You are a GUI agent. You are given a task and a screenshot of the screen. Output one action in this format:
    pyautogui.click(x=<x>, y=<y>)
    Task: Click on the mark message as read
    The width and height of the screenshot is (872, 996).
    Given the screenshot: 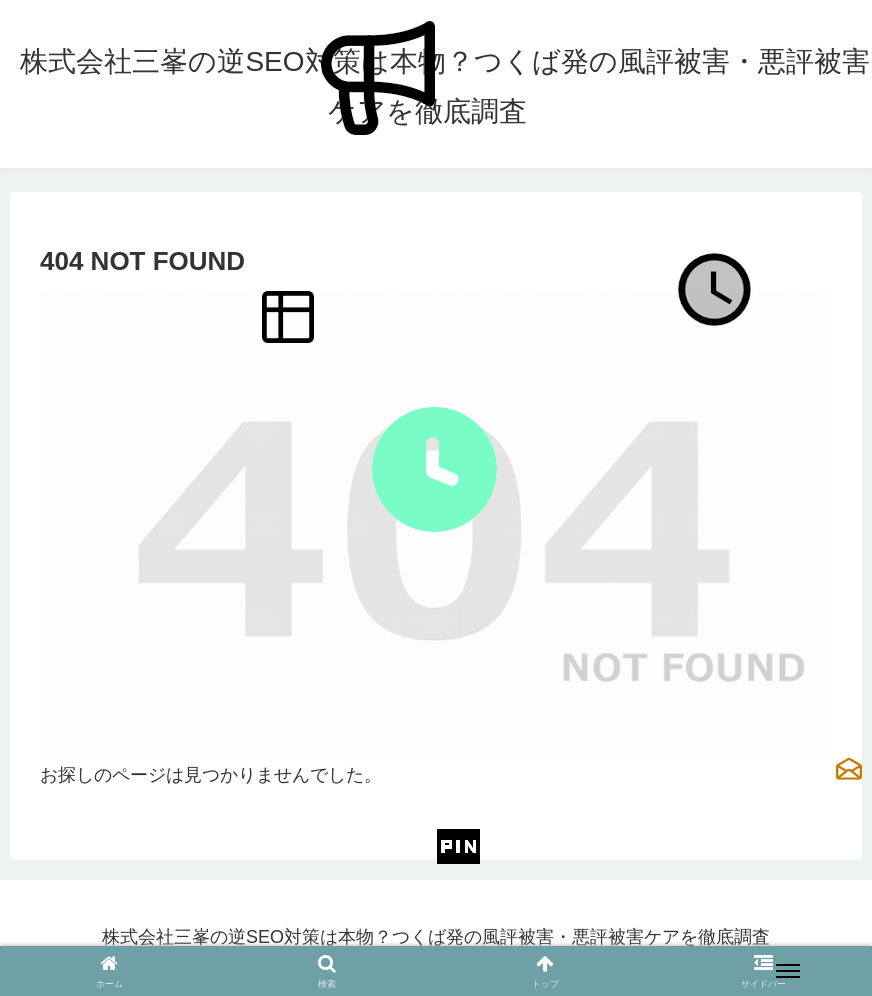 What is the action you would take?
    pyautogui.click(x=849, y=770)
    